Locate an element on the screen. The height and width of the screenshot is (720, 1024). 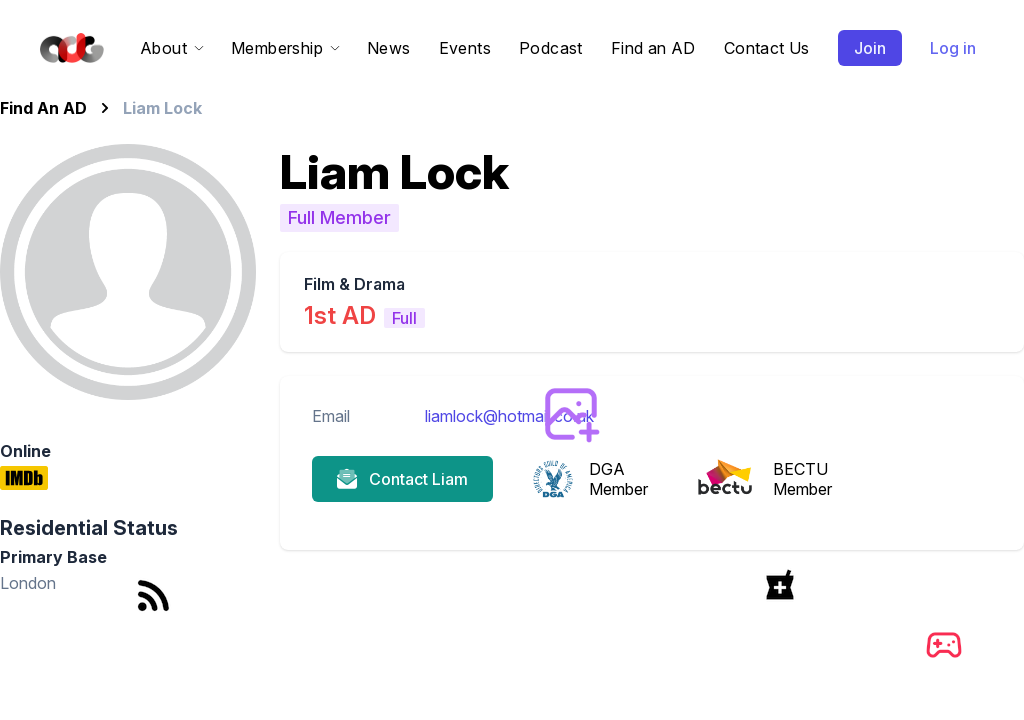
access gaming or games section is located at coordinates (944, 645).